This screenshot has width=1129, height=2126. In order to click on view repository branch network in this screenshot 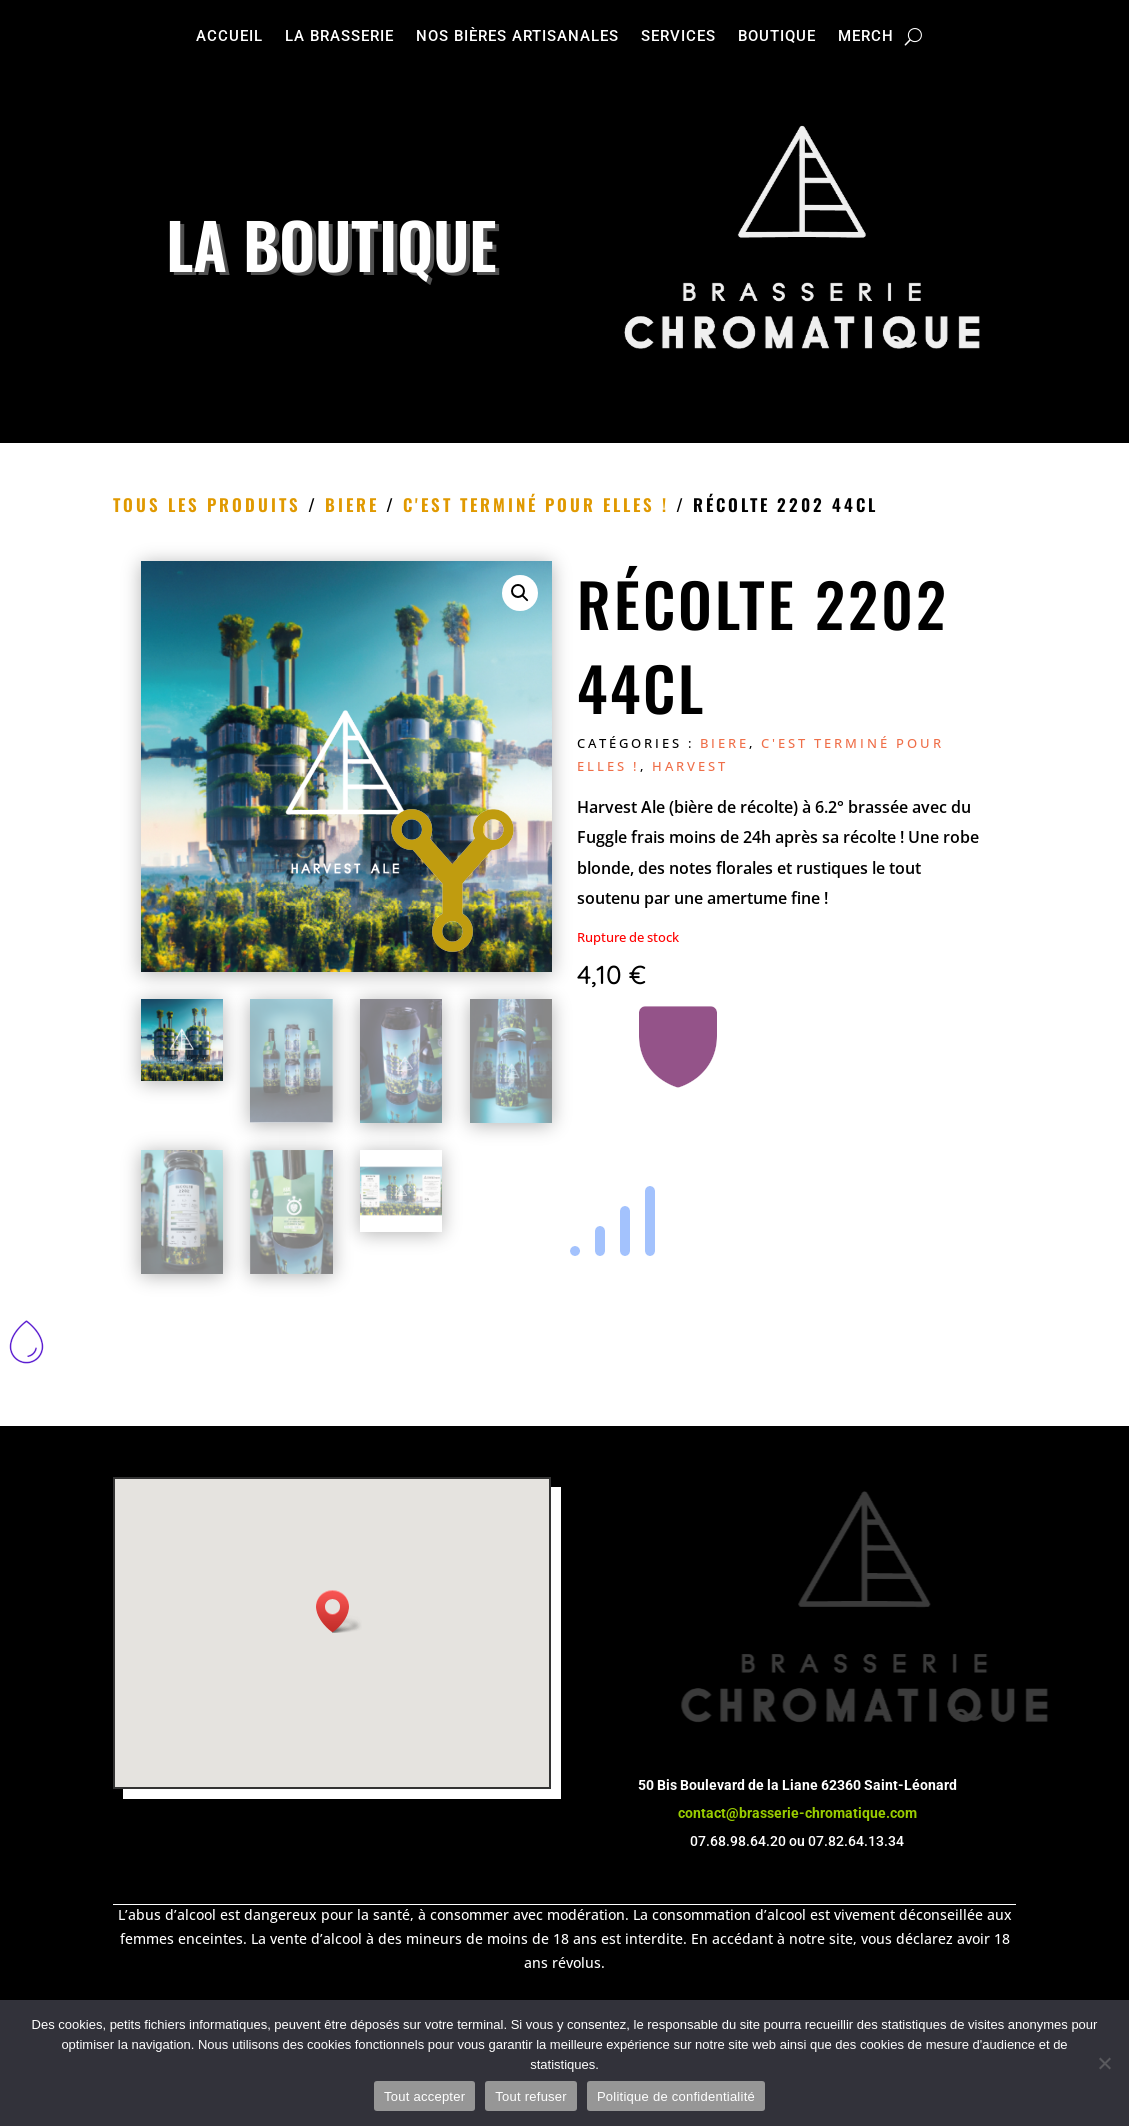, I will do `click(452, 880)`.